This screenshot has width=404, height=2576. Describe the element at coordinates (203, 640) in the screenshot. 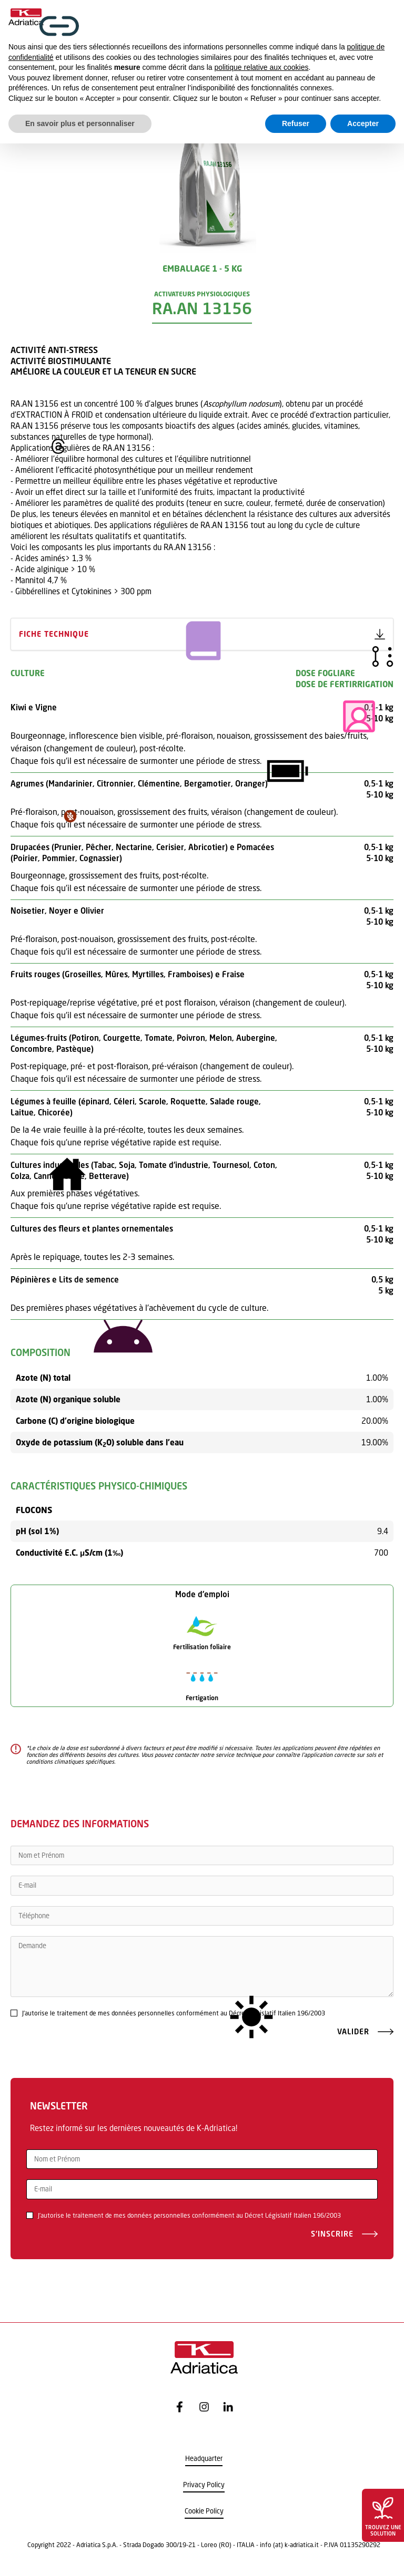

I see `open your library or reading list` at that location.